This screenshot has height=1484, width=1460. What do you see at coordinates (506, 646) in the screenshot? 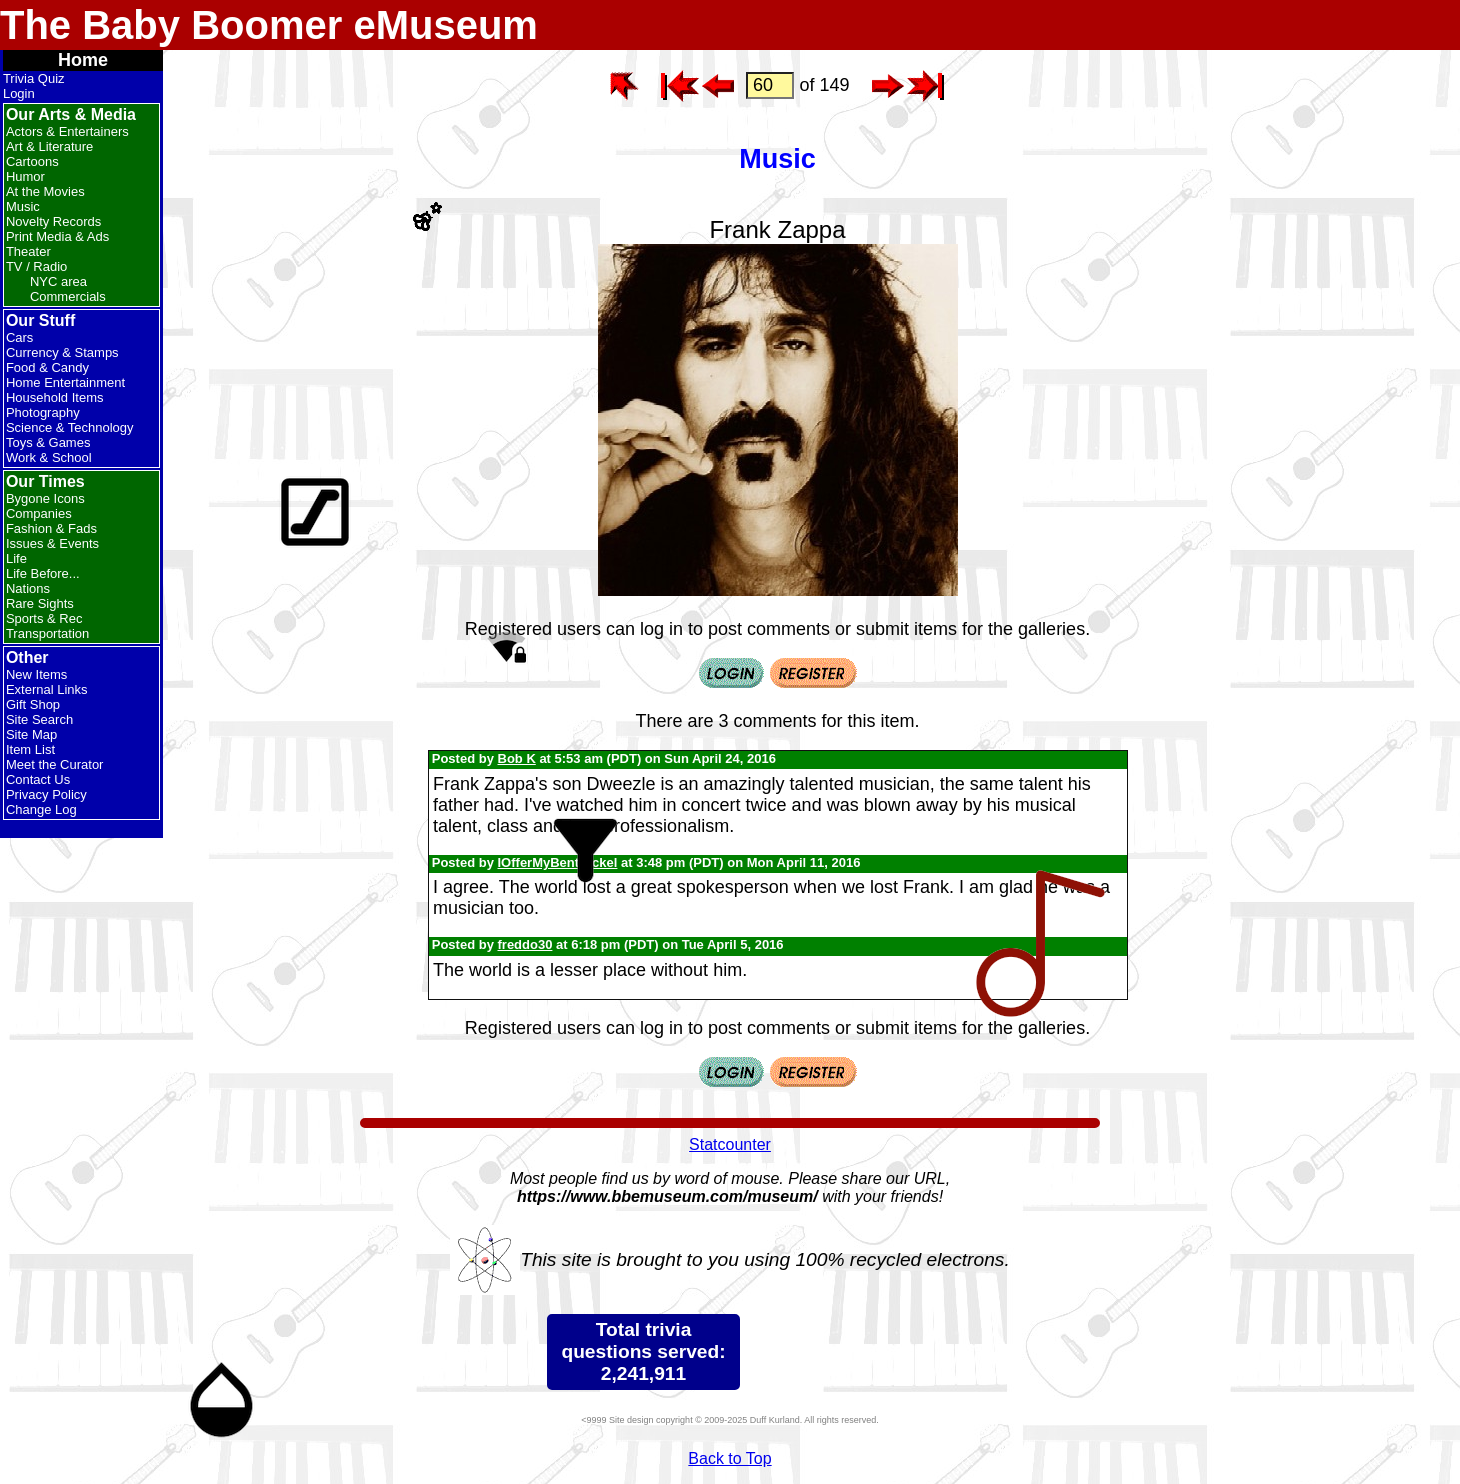
I see `connected to a secure wifi network with good signal strength` at bounding box center [506, 646].